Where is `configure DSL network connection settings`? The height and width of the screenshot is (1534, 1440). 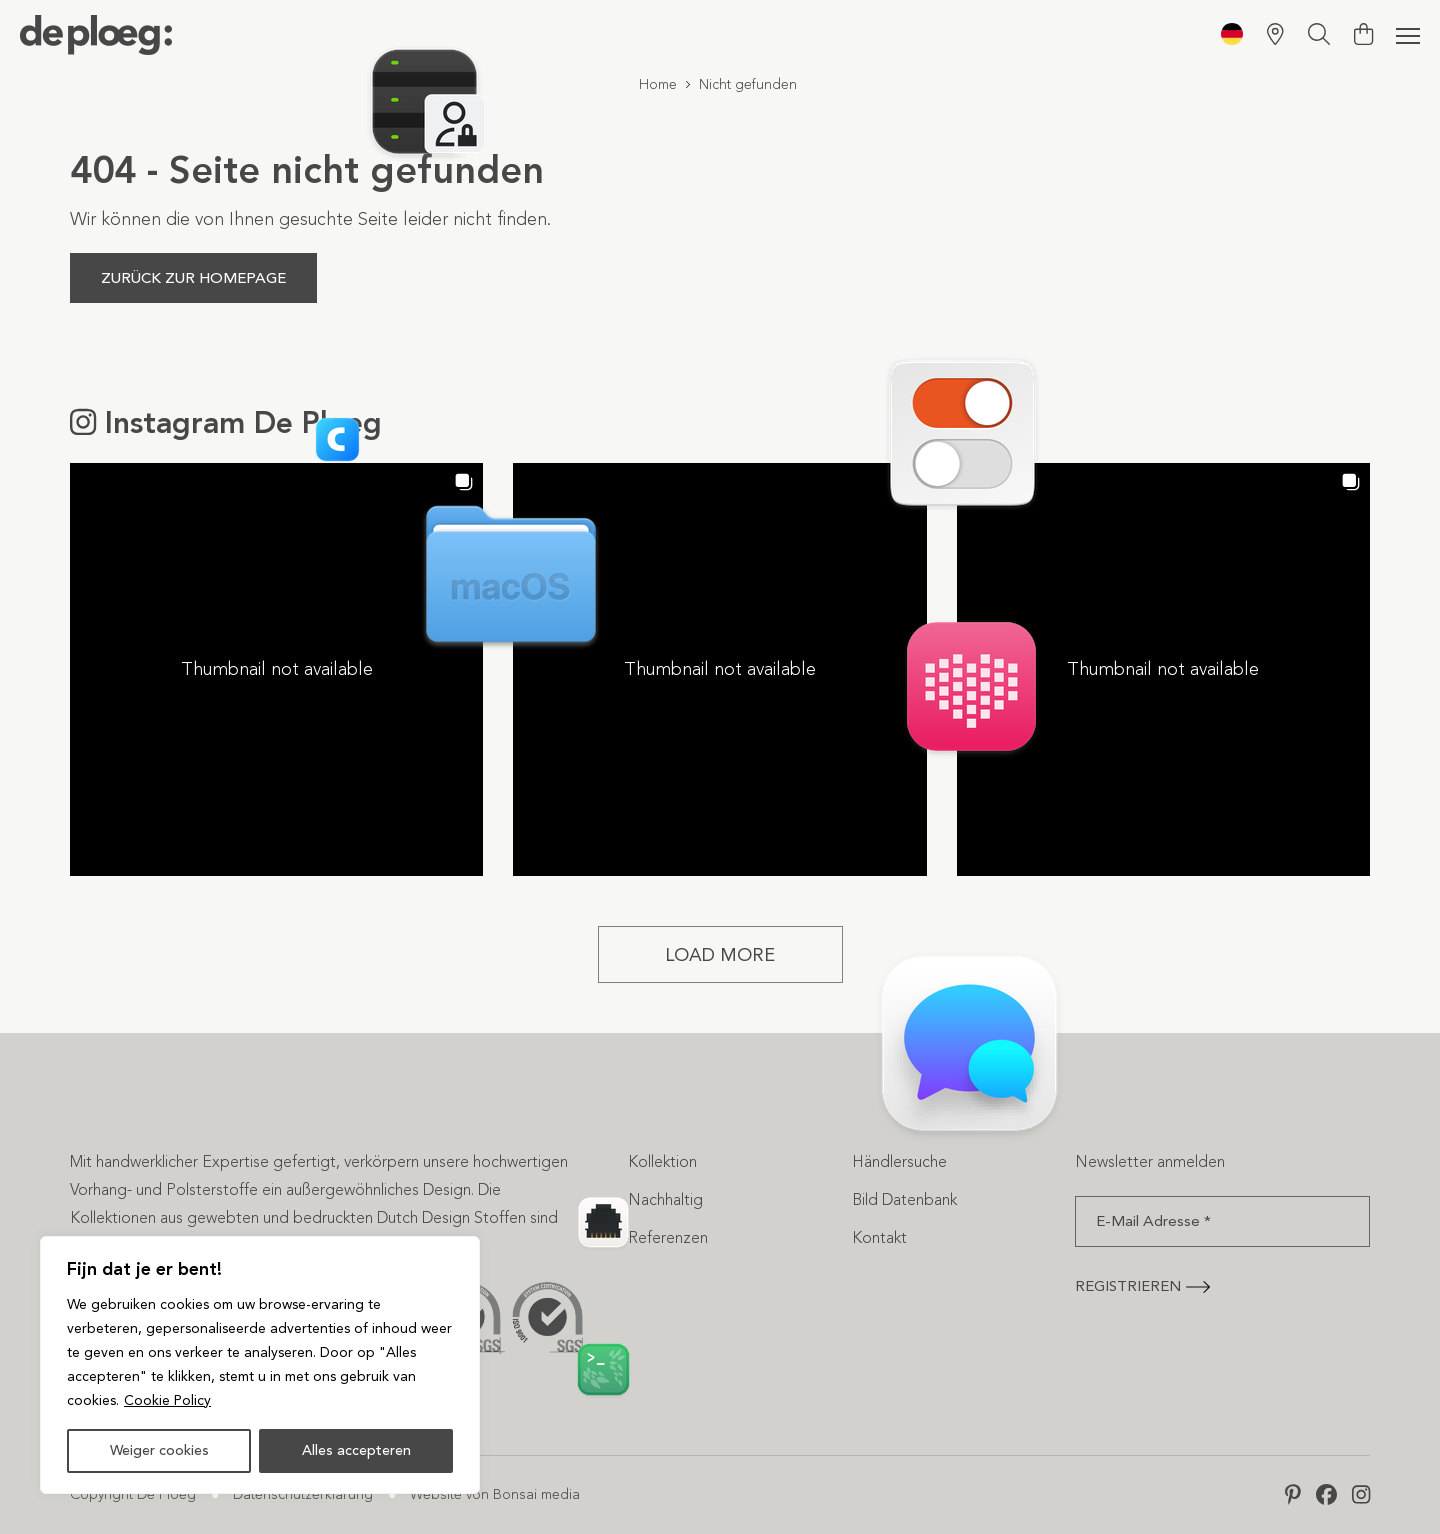
configure DSL network connection settings is located at coordinates (603, 1222).